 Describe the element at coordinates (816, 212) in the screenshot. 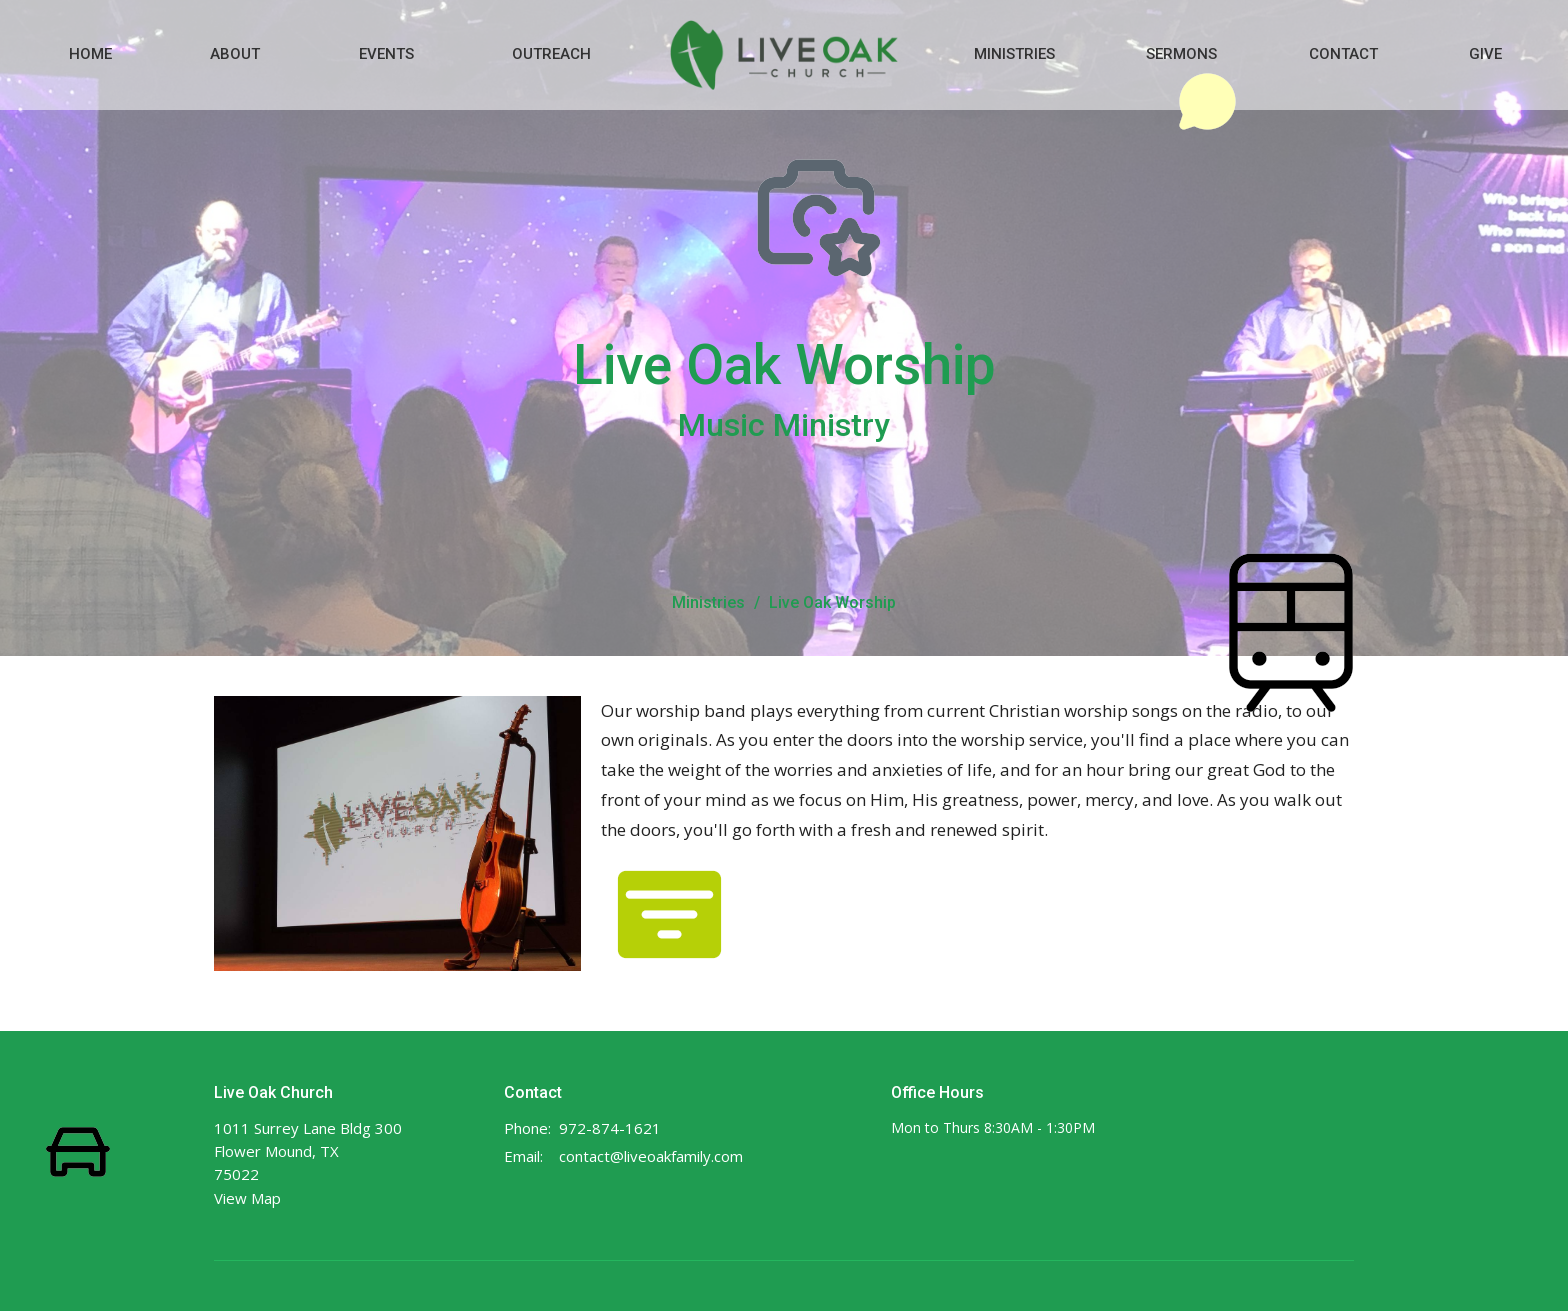

I see `mark a photo as favorite` at that location.